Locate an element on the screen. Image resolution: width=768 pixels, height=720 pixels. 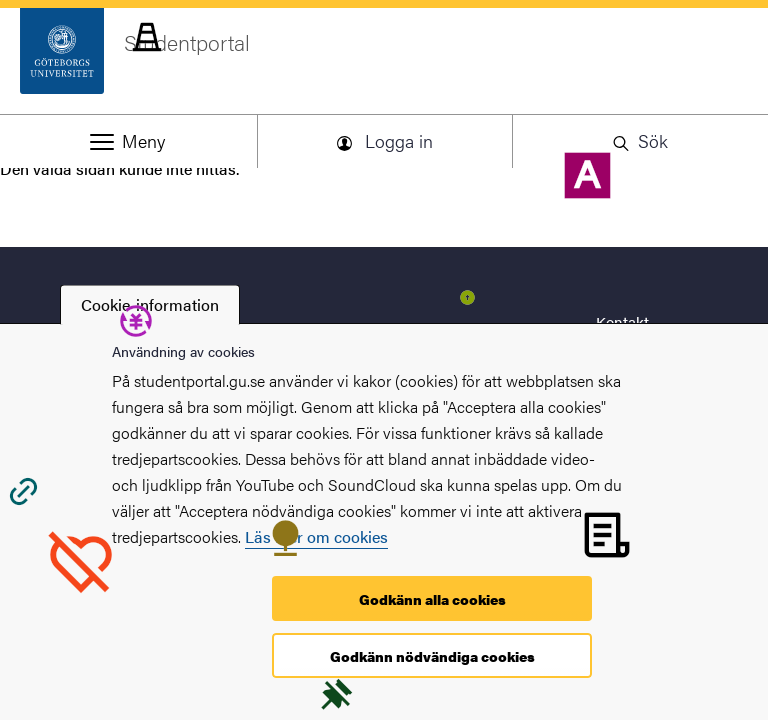
view document list or file directory is located at coordinates (607, 535).